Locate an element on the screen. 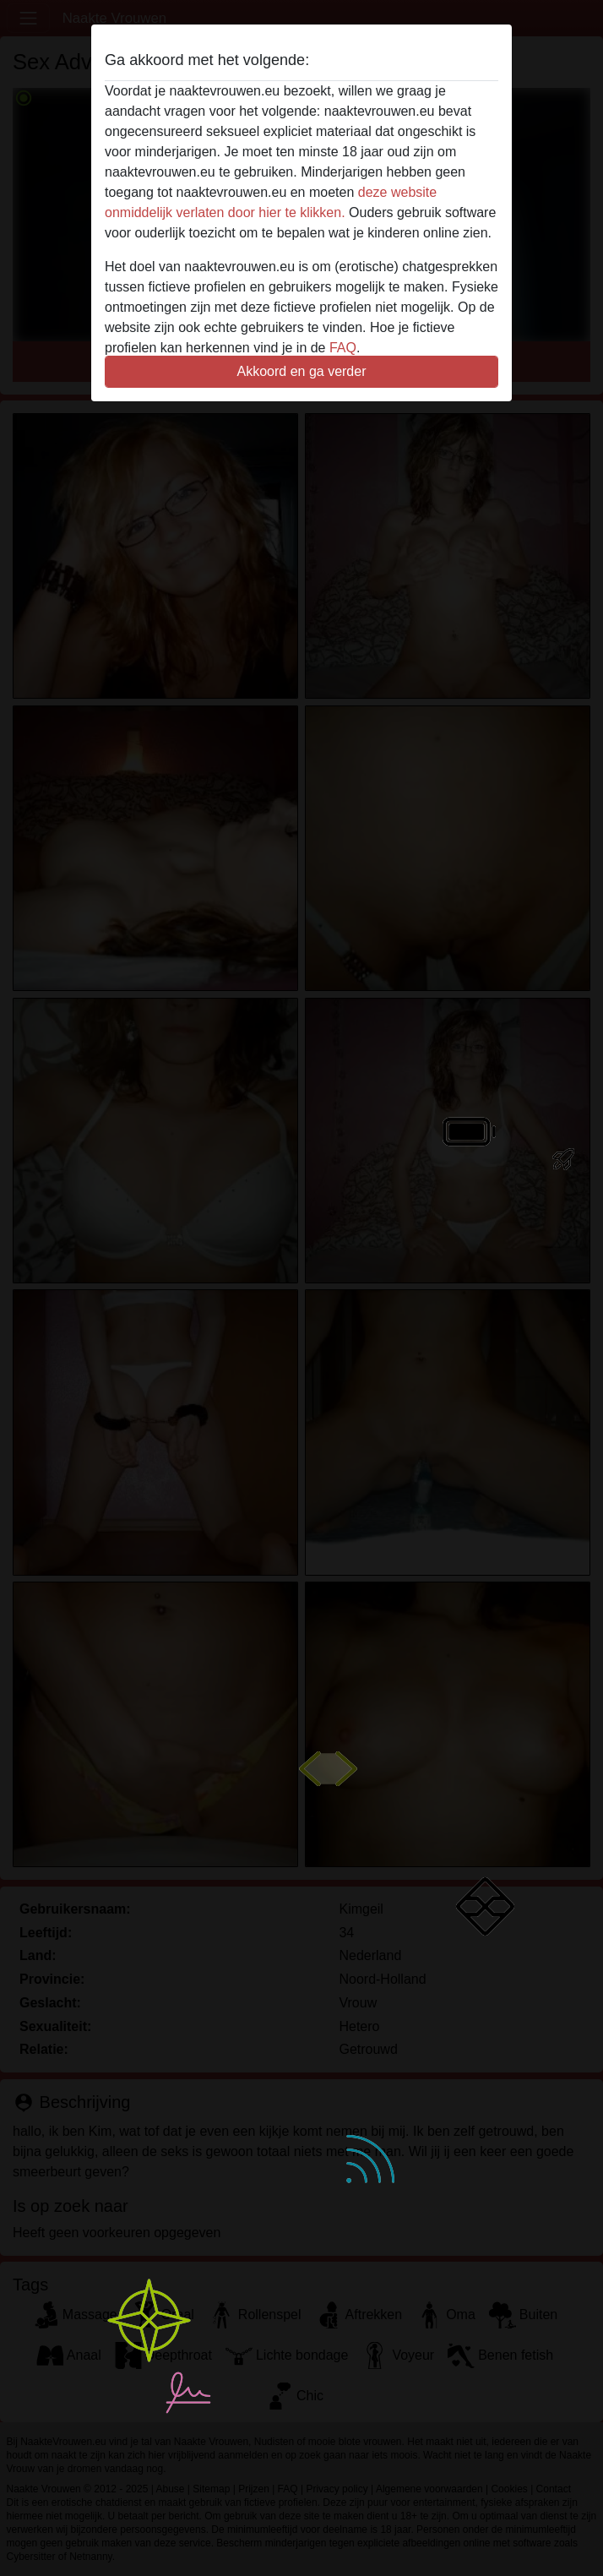 This screenshot has width=603, height=2576. access navigation or directional features is located at coordinates (149, 2320).